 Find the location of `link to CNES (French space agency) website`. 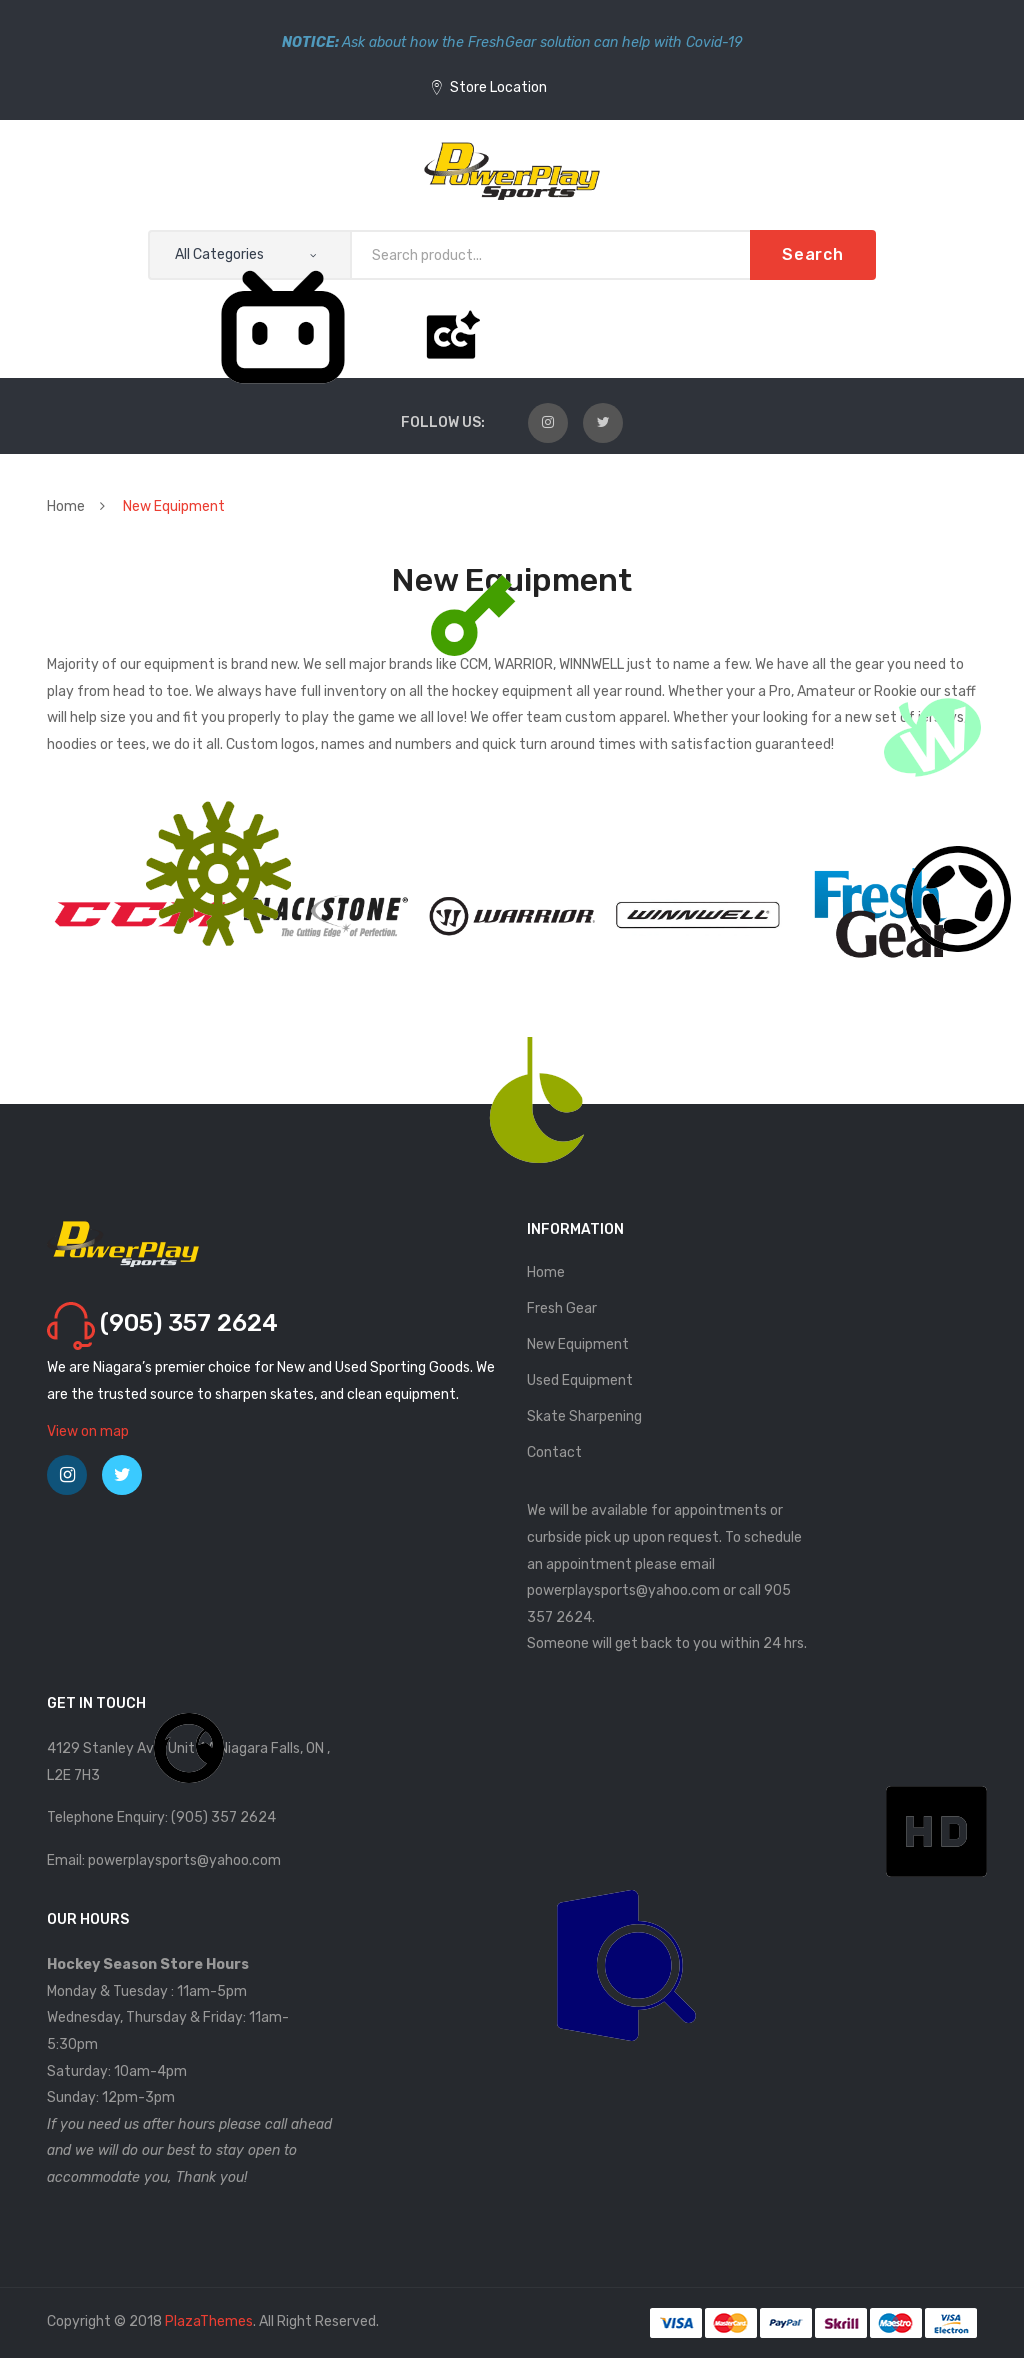

link to CNES (French space agency) website is located at coordinates (537, 1100).